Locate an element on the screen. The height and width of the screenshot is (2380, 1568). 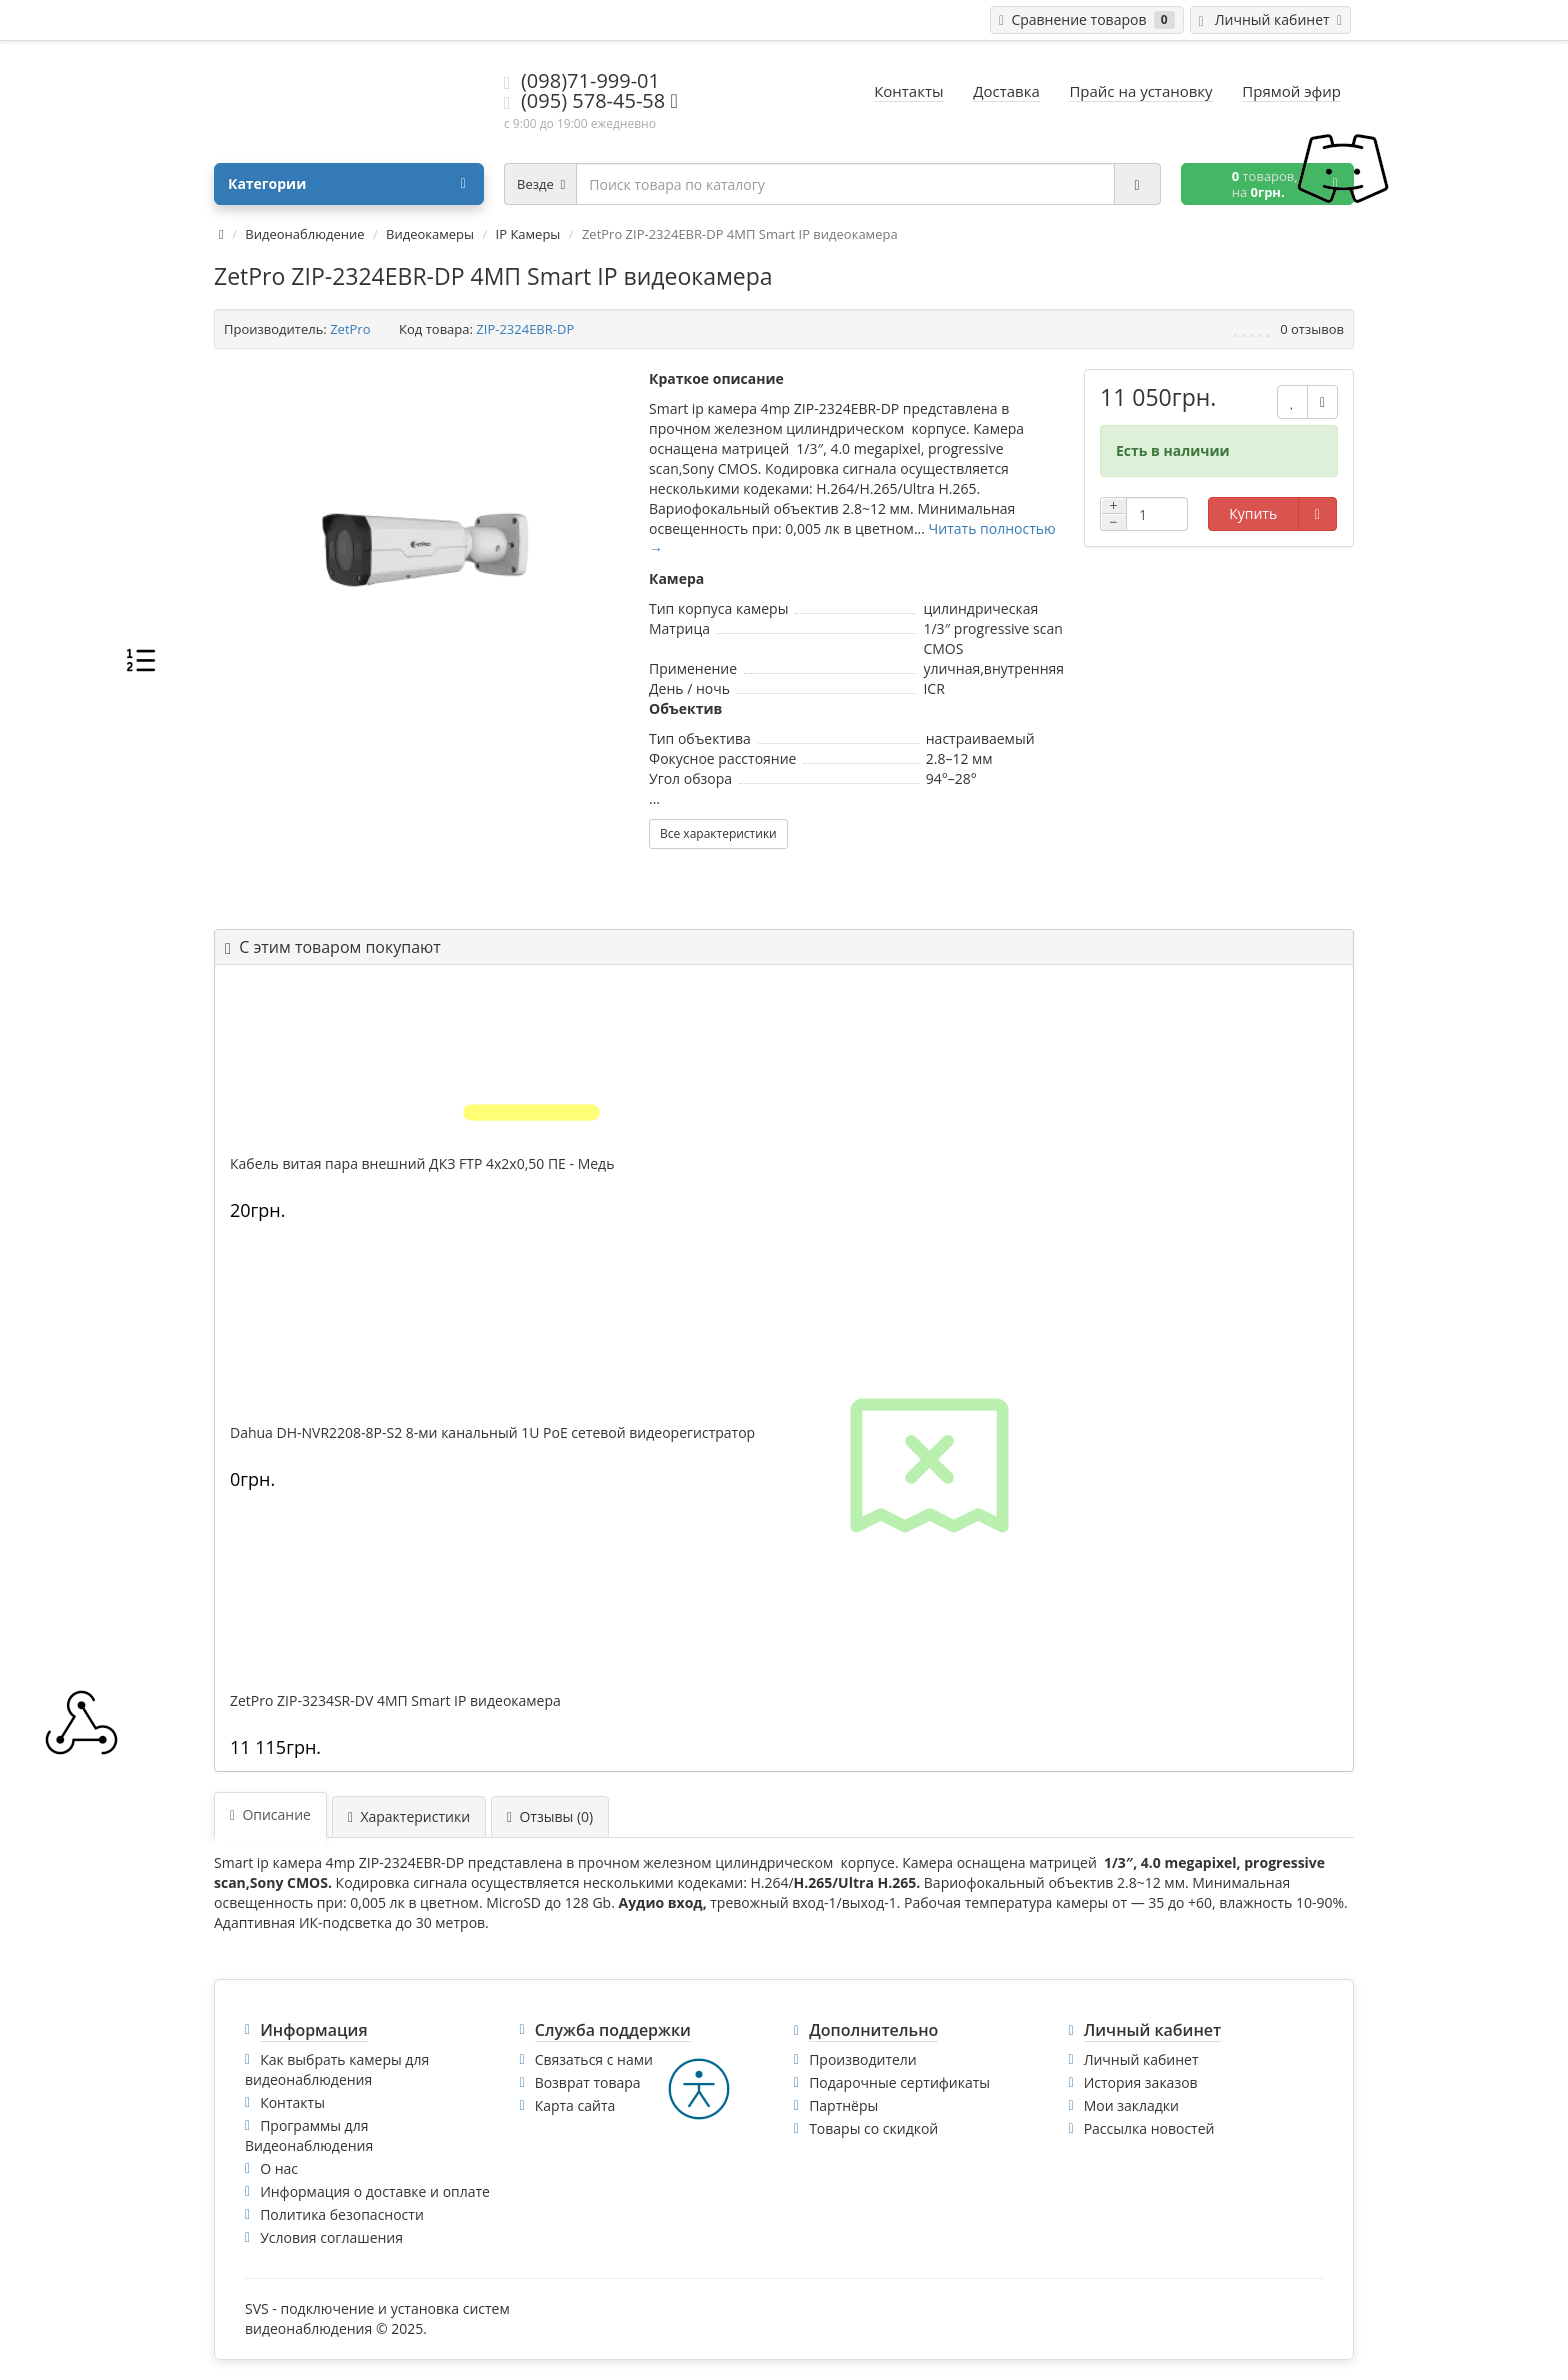
configure webhook integrations is located at coordinates (81, 1726).